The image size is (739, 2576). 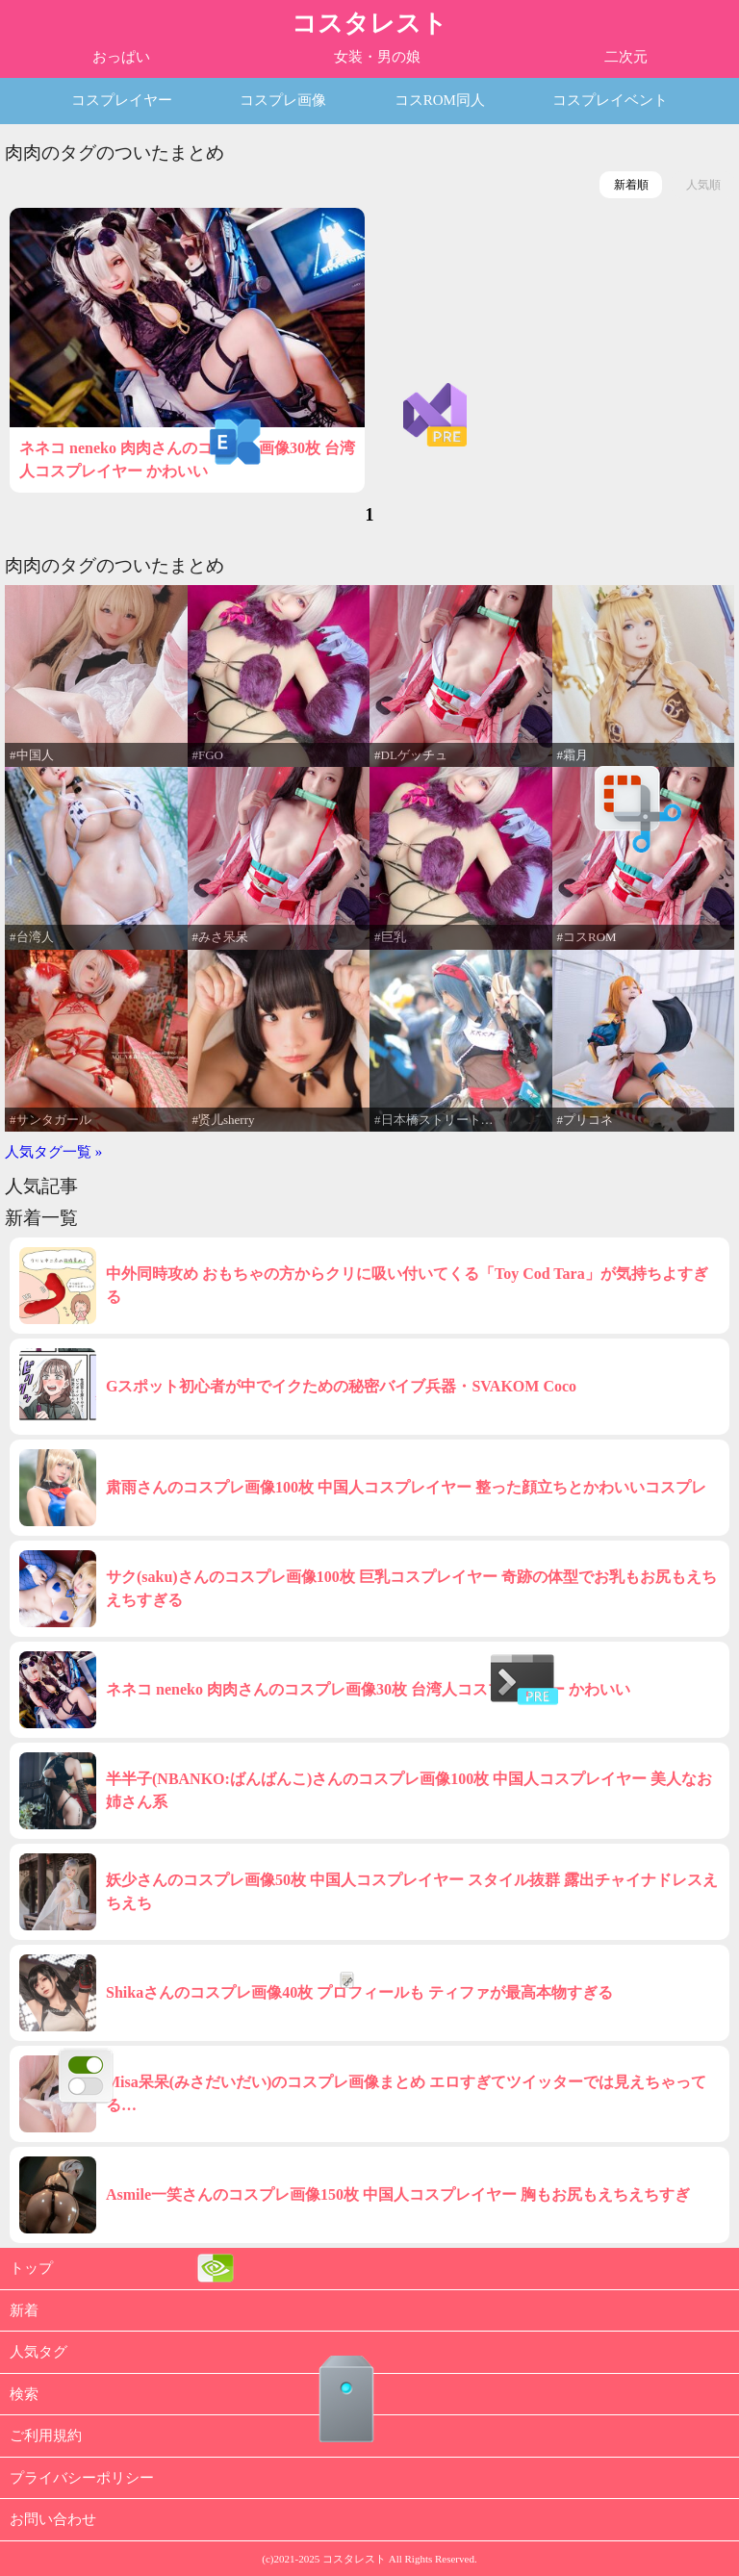 I want to click on open snipping tool to capture a screenshot, so click(x=638, y=809).